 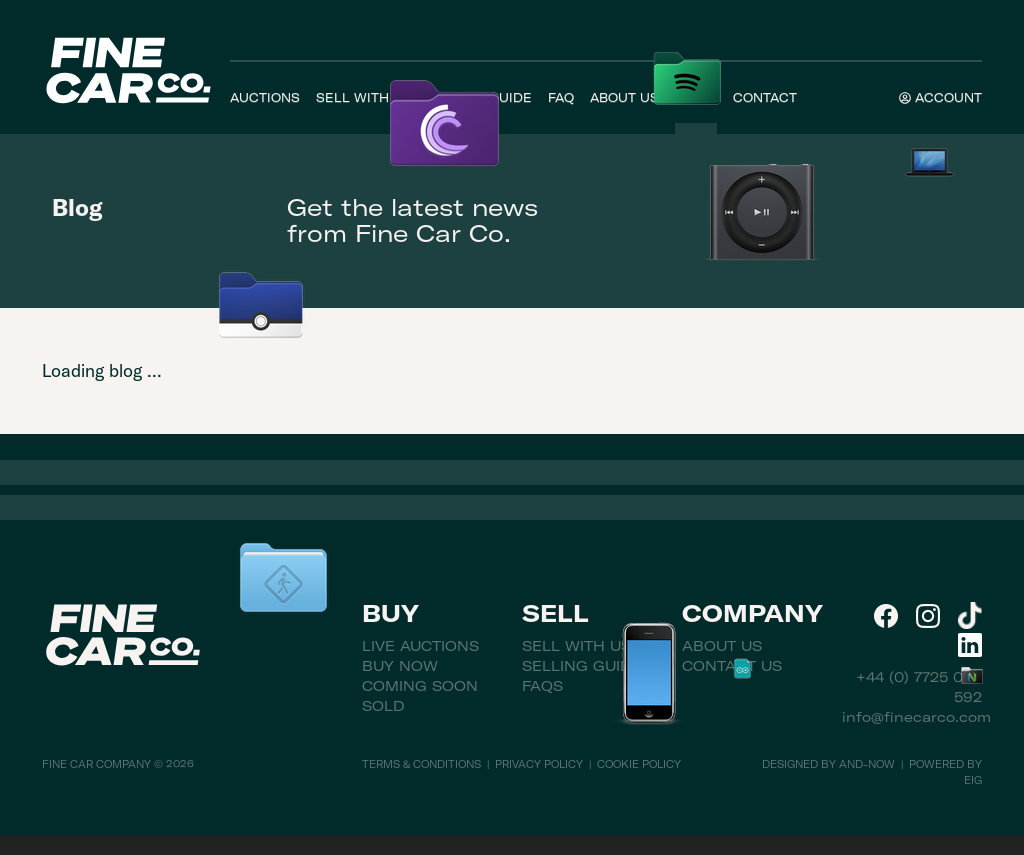 What do you see at coordinates (649, 673) in the screenshot?
I see `indicates a connected iPhone device` at bounding box center [649, 673].